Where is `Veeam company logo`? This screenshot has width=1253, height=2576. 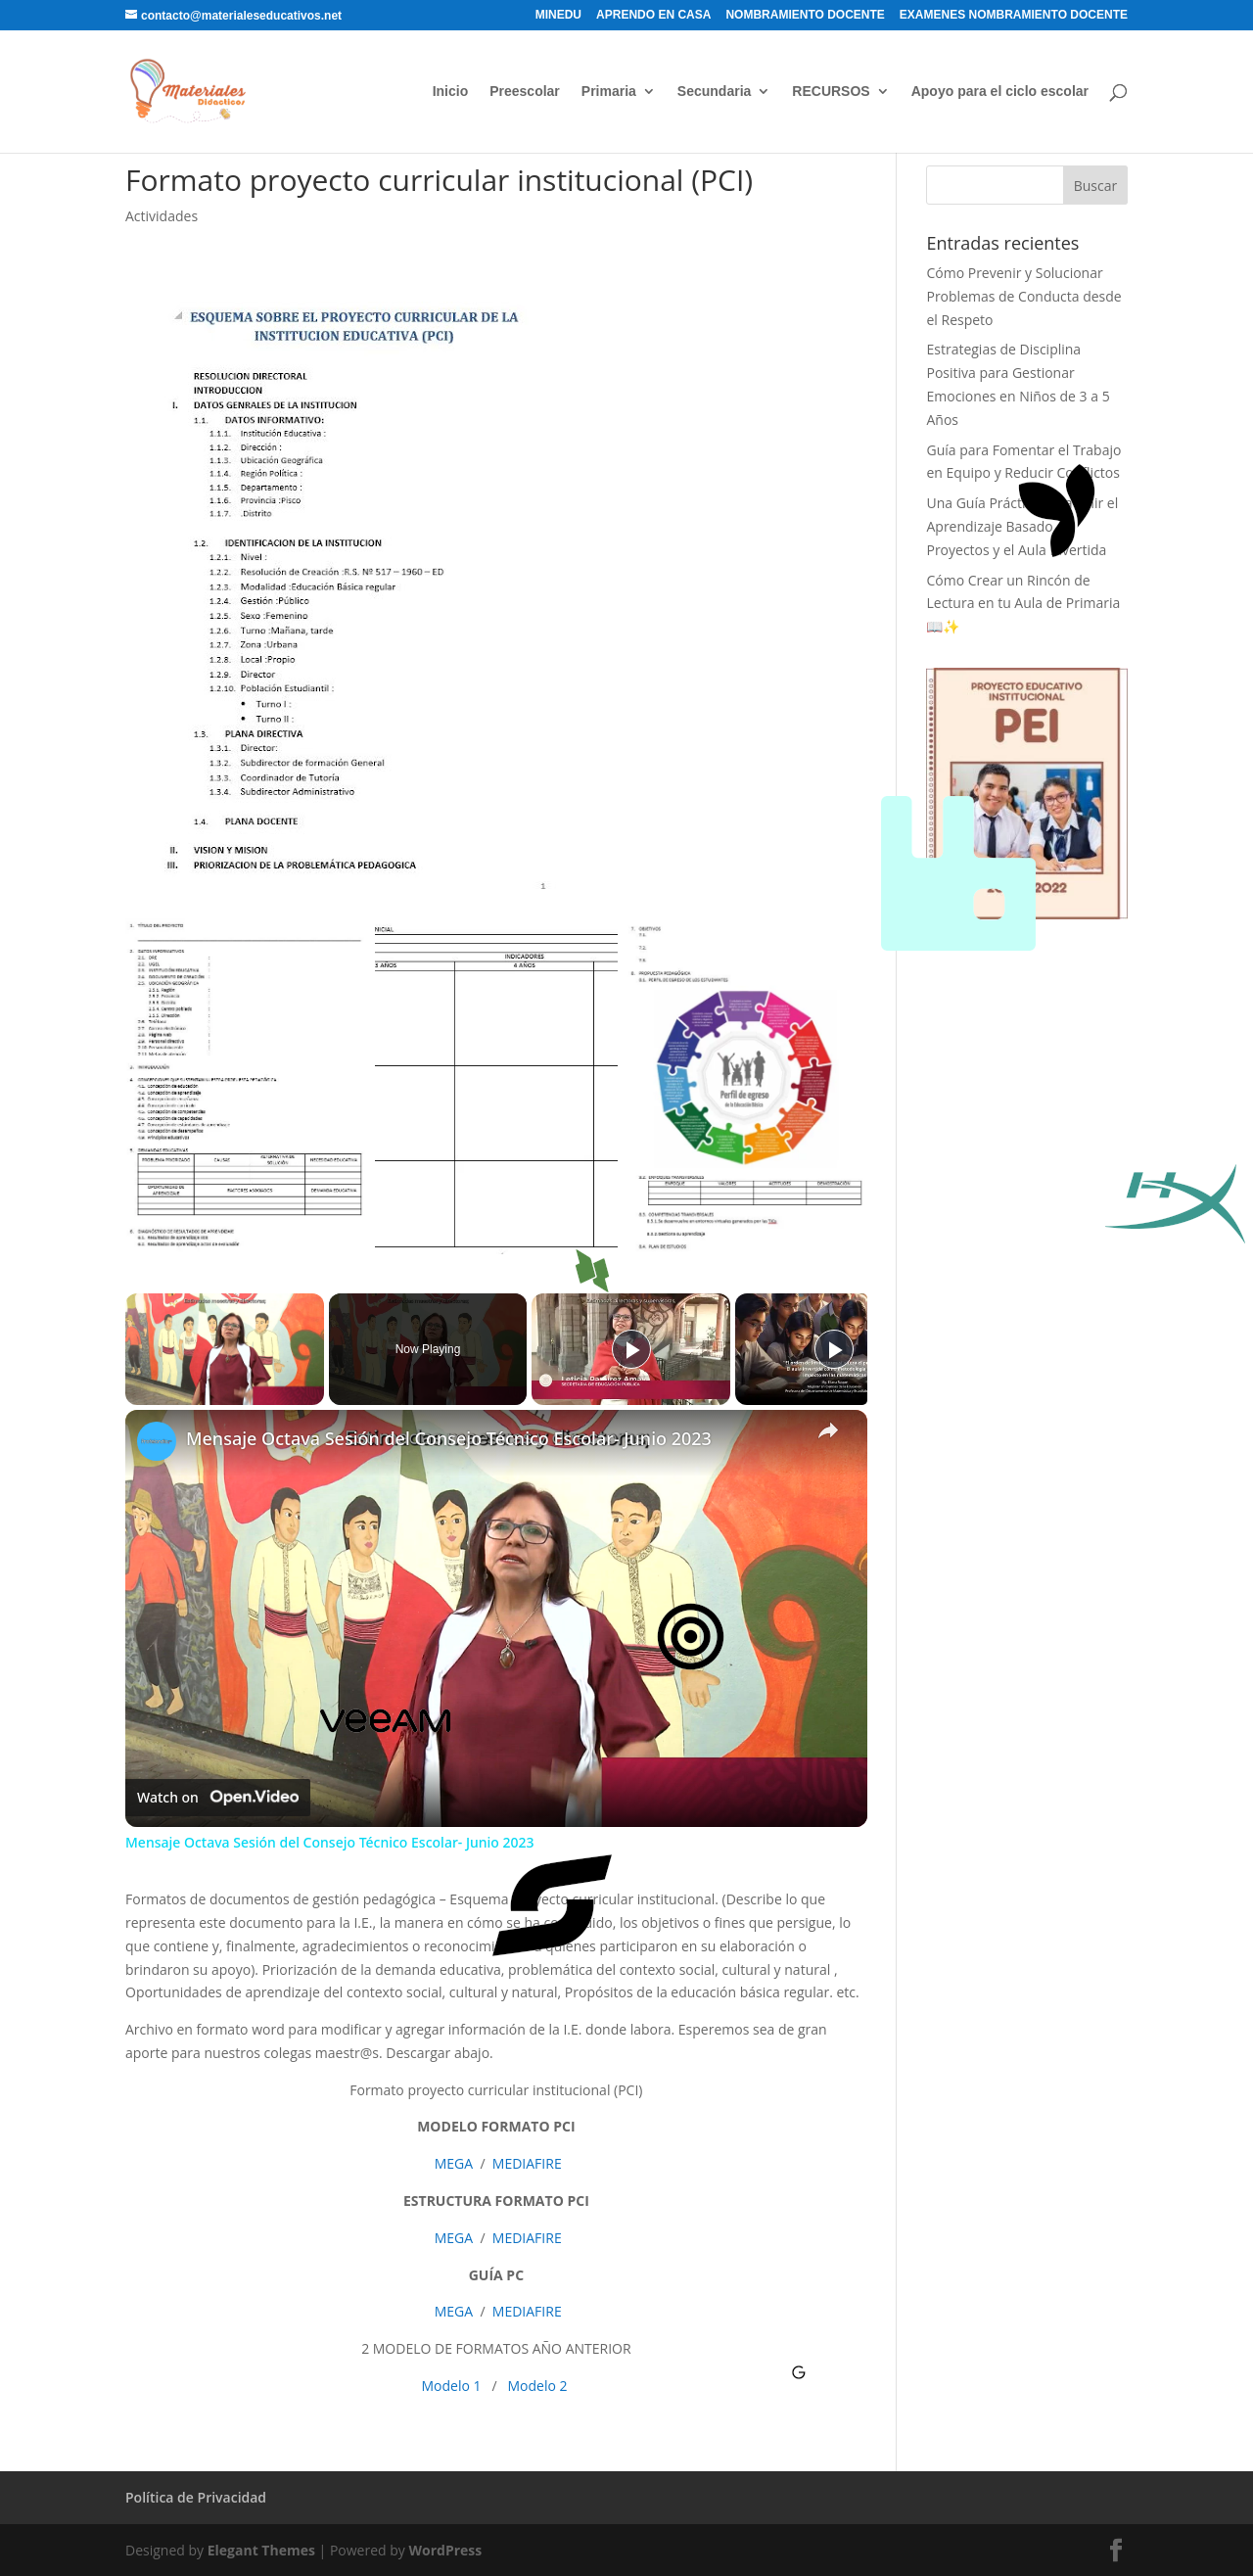
Veeam company logo is located at coordinates (385, 1720).